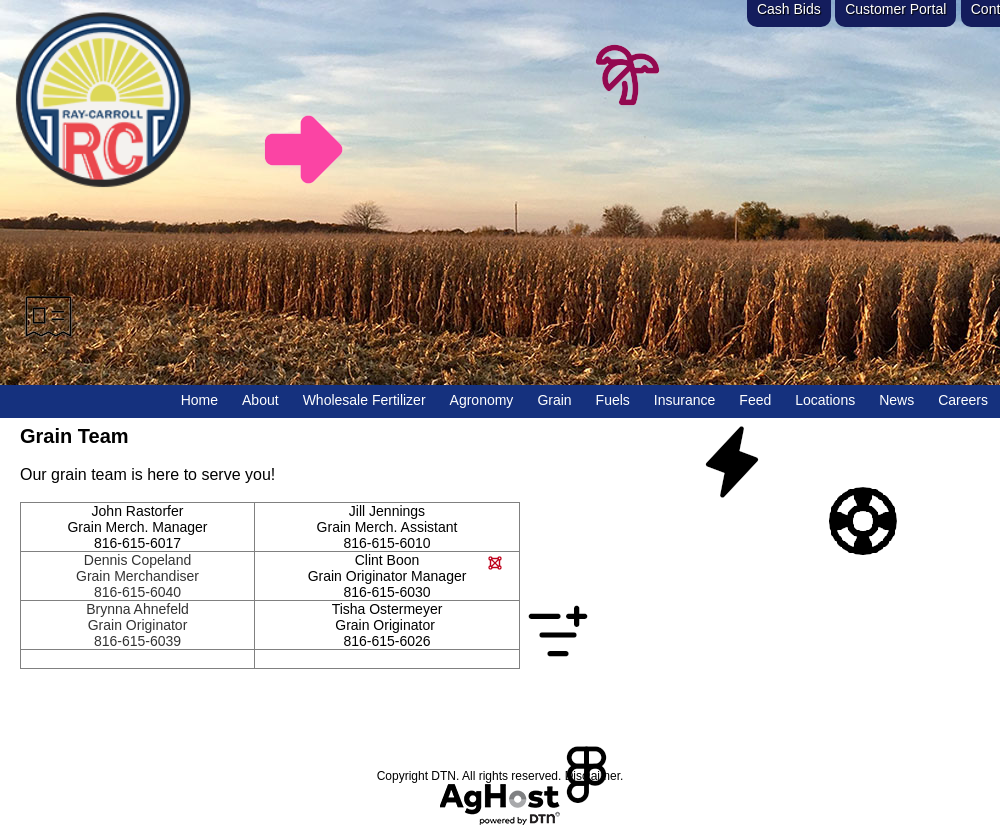 The image size is (1000, 828). What do you see at coordinates (495, 563) in the screenshot?
I see `view full network topology` at bounding box center [495, 563].